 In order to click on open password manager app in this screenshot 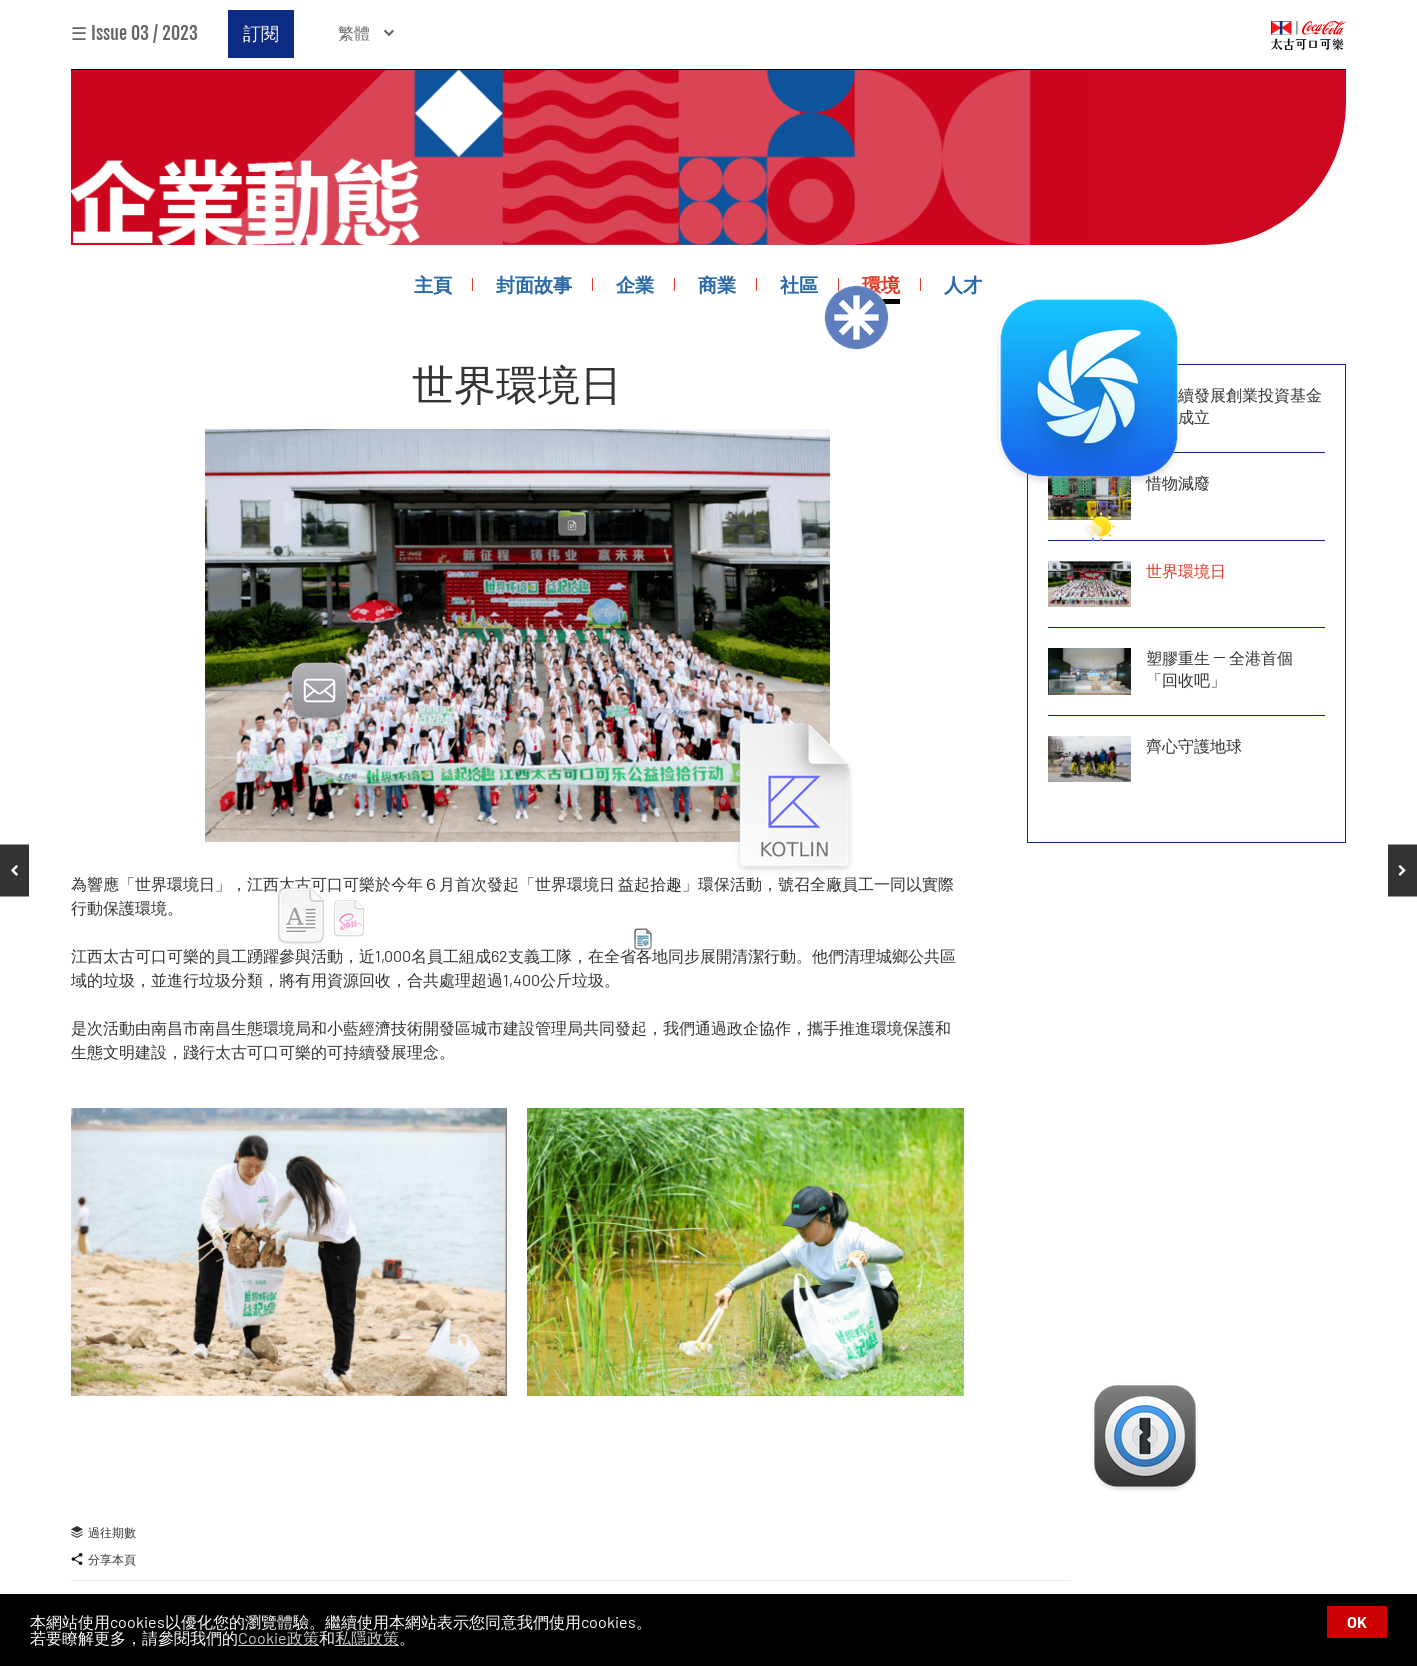, I will do `click(1145, 1436)`.